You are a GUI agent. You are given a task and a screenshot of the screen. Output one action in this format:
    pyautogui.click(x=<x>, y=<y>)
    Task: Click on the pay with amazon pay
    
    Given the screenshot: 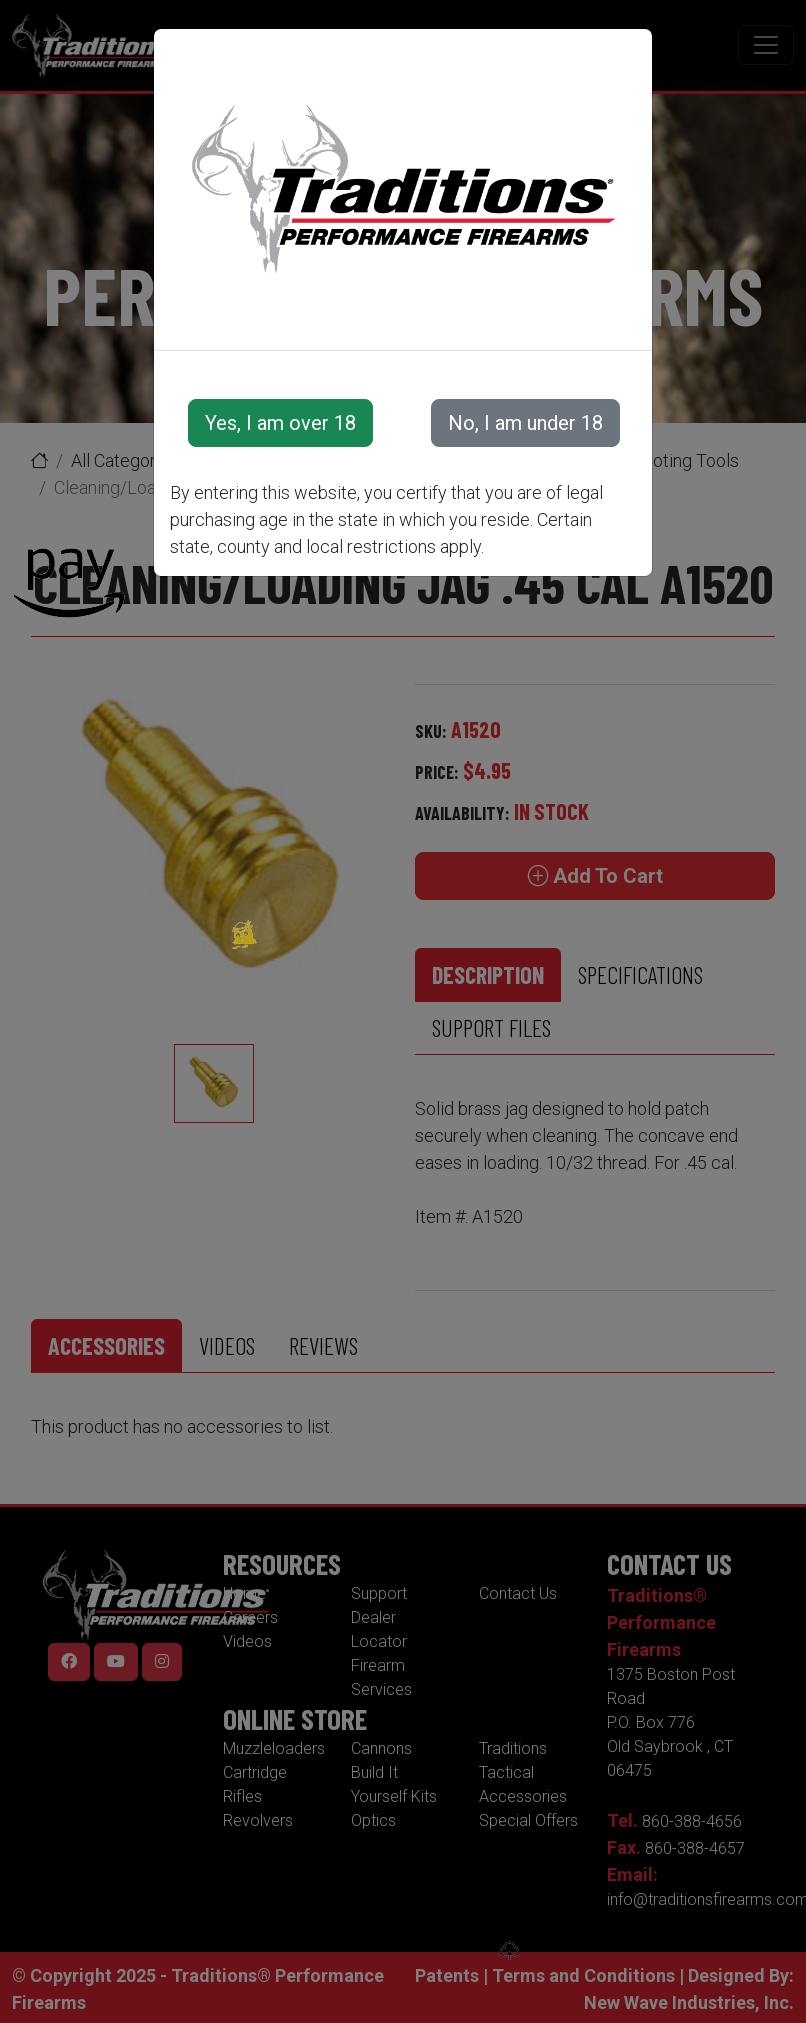 What is the action you would take?
    pyautogui.click(x=69, y=583)
    